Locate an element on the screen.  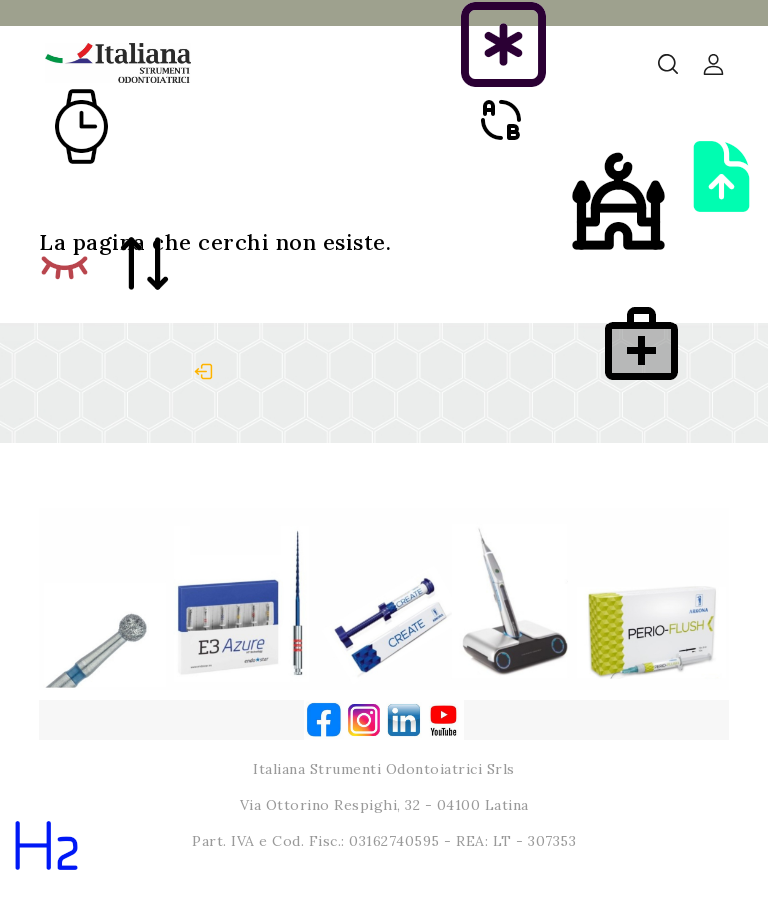
view time or clock settings is located at coordinates (81, 126).